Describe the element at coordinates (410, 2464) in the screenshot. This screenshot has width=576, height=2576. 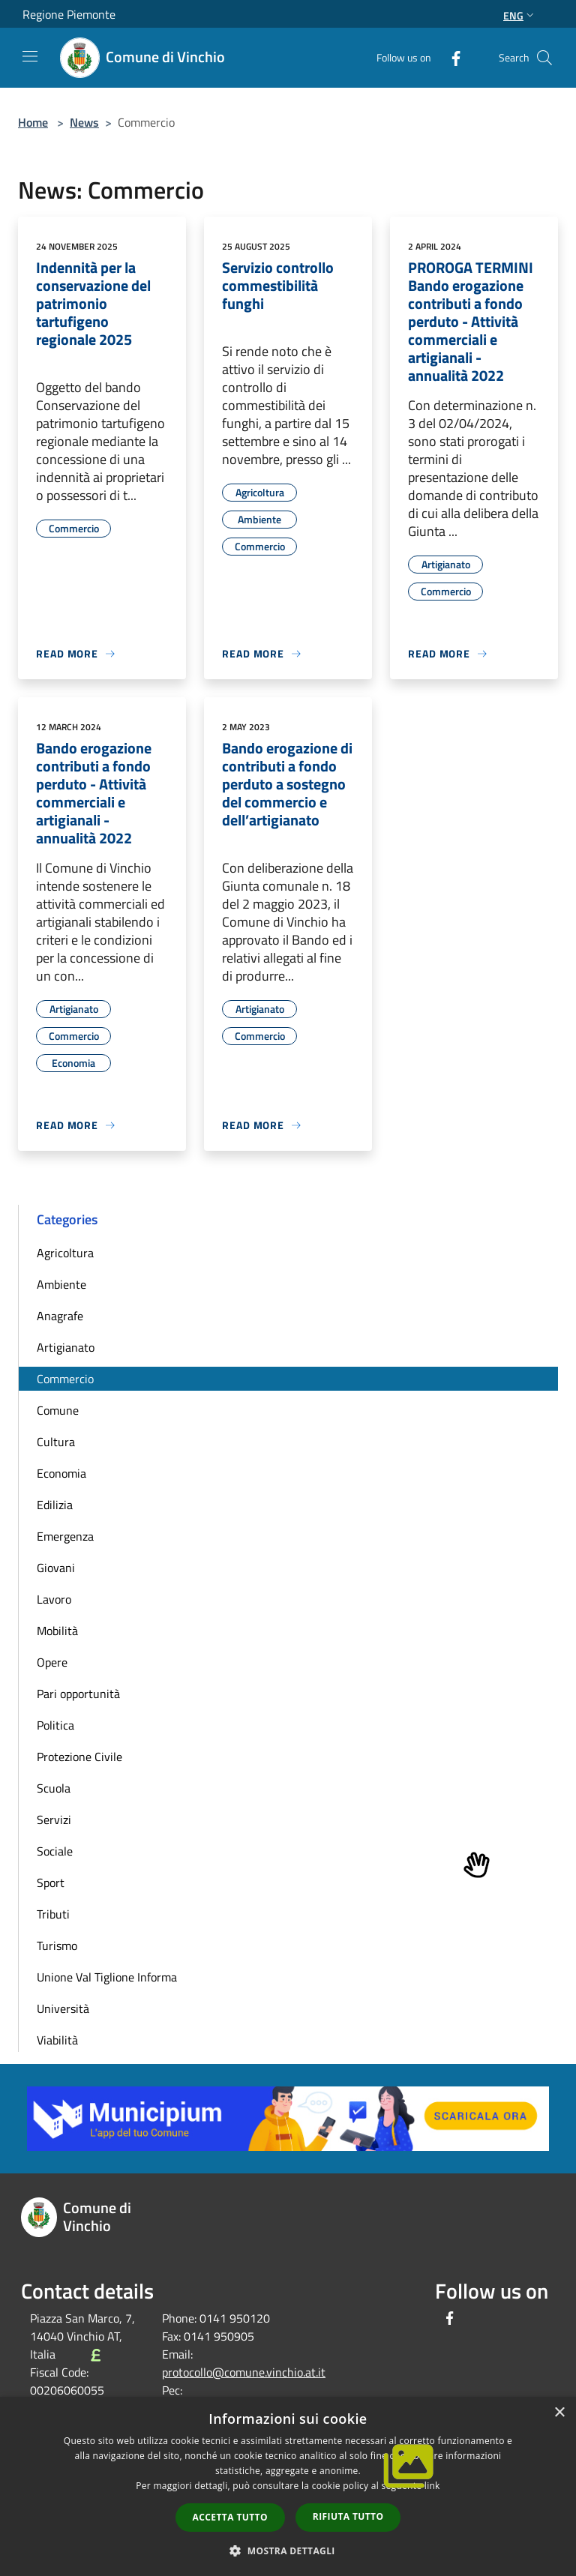
I see `view photo gallery` at that location.